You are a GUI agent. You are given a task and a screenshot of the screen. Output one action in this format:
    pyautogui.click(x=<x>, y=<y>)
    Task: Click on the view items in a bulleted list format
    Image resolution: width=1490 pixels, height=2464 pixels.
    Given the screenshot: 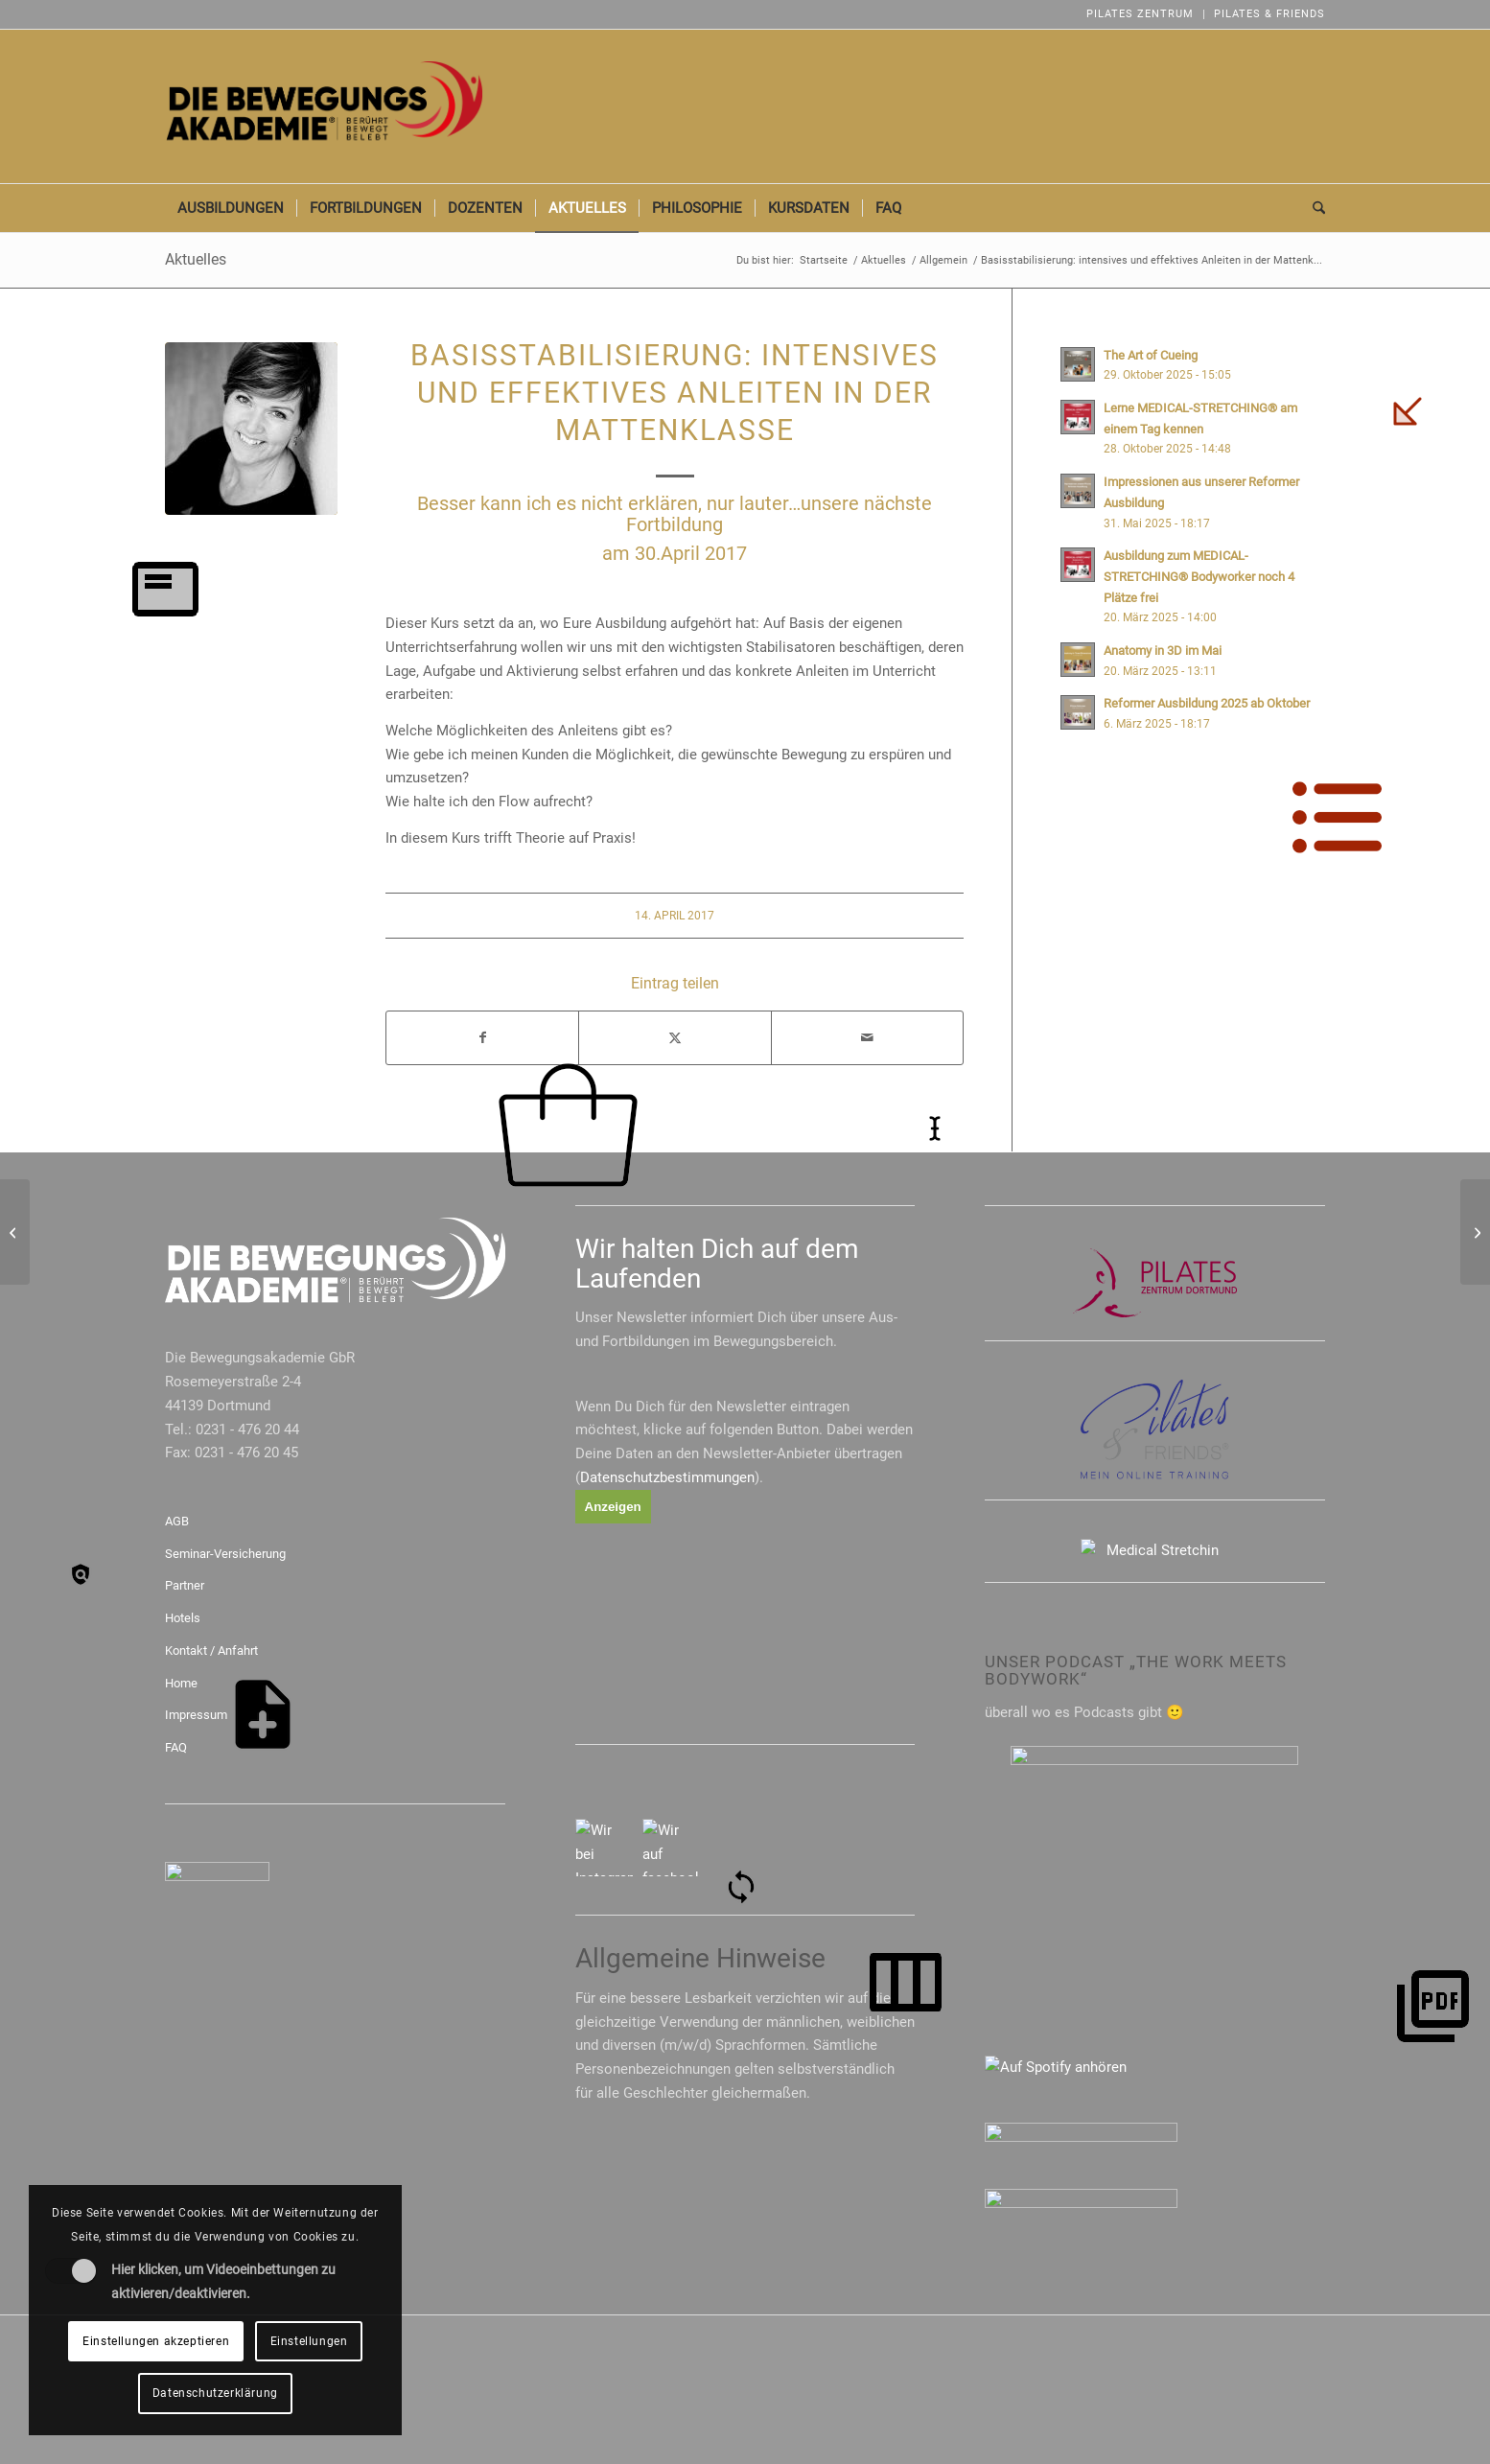 What is the action you would take?
    pyautogui.click(x=1337, y=817)
    